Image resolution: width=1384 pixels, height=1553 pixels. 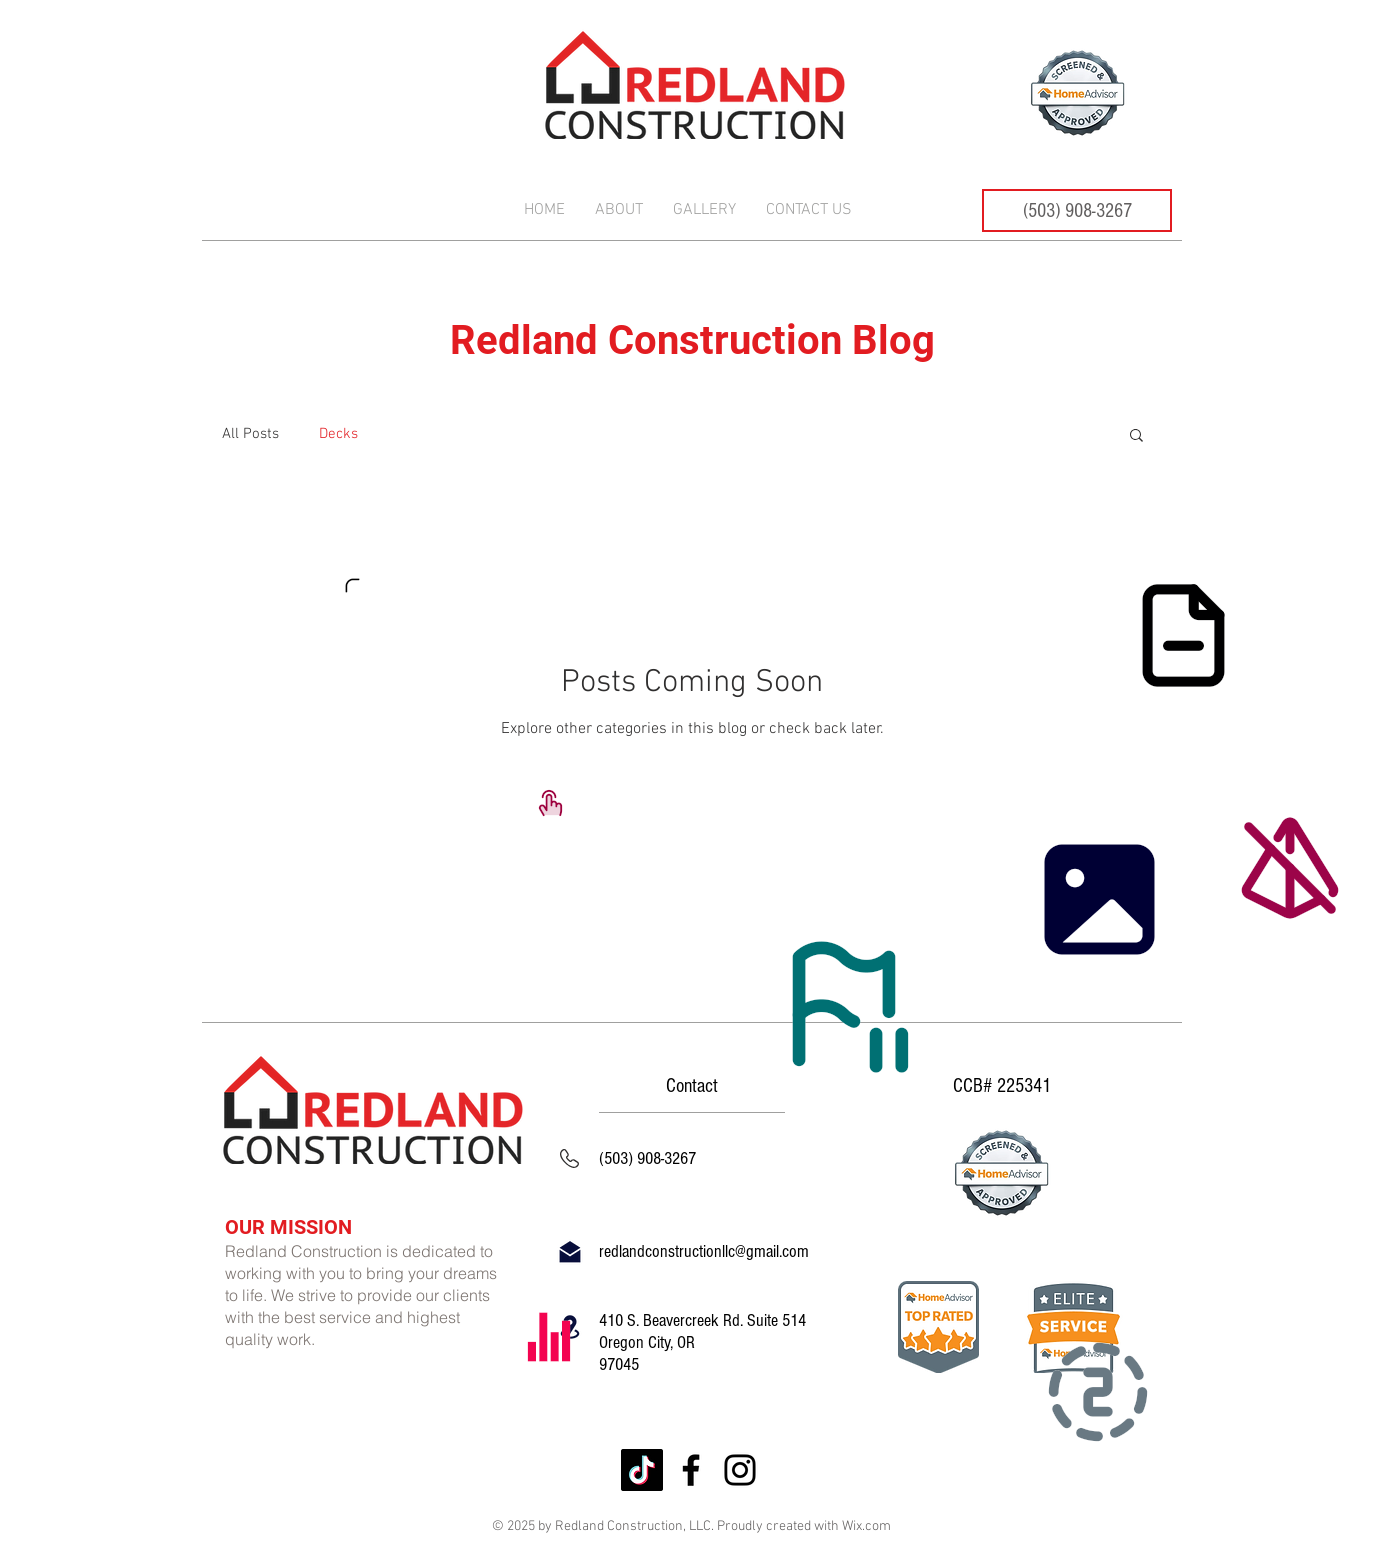 What do you see at coordinates (1099, 899) in the screenshot?
I see `view image or photo` at bounding box center [1099, 899].